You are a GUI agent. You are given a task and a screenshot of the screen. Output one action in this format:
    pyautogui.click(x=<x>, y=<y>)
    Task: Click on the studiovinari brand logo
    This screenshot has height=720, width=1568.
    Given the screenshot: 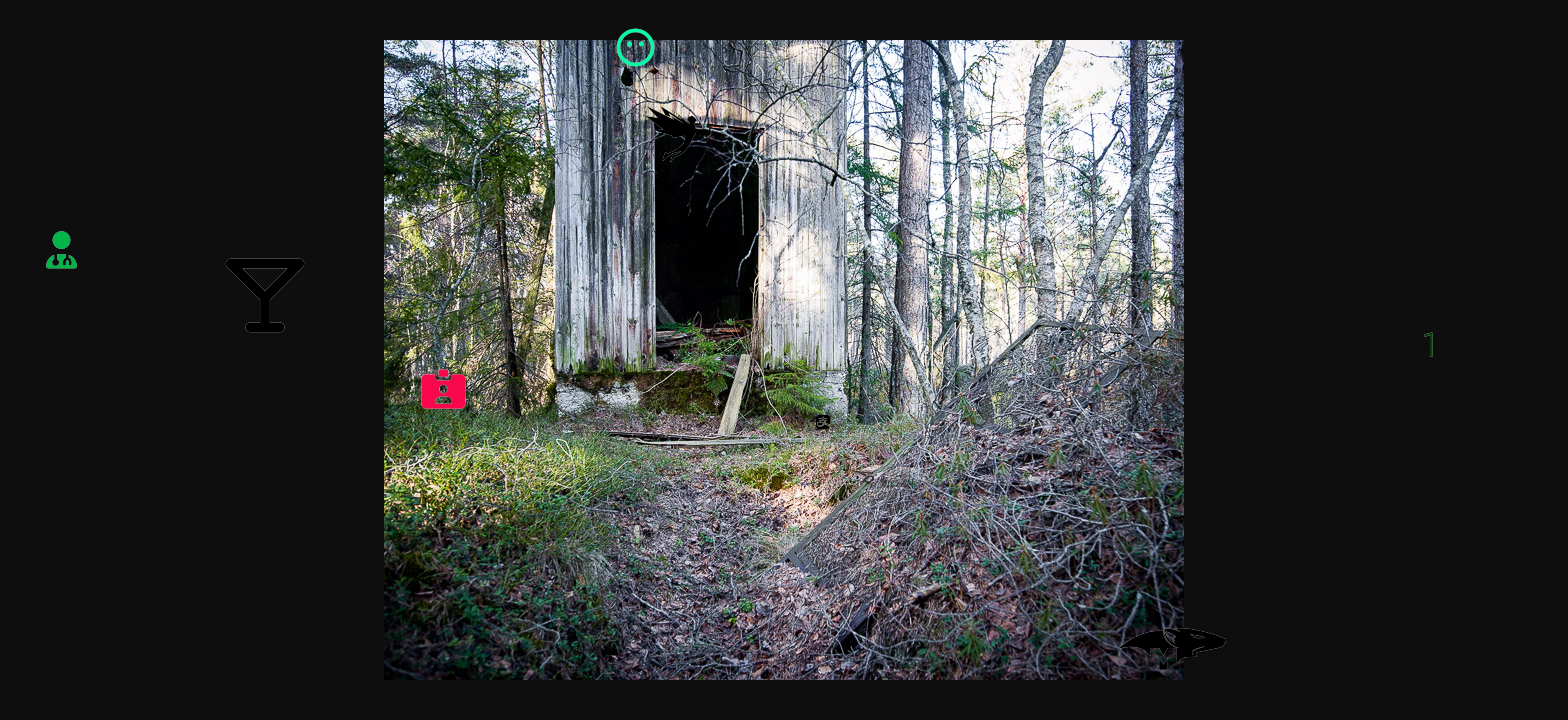 What is the action you would take?
    pyautogui.click(x=671, y=134)
    